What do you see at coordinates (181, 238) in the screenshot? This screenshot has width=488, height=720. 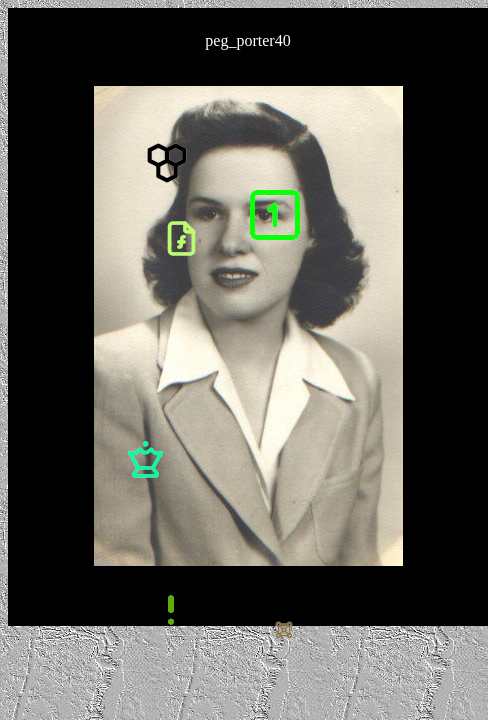 I see `view or open a function file` at bounding box center [181, 238].